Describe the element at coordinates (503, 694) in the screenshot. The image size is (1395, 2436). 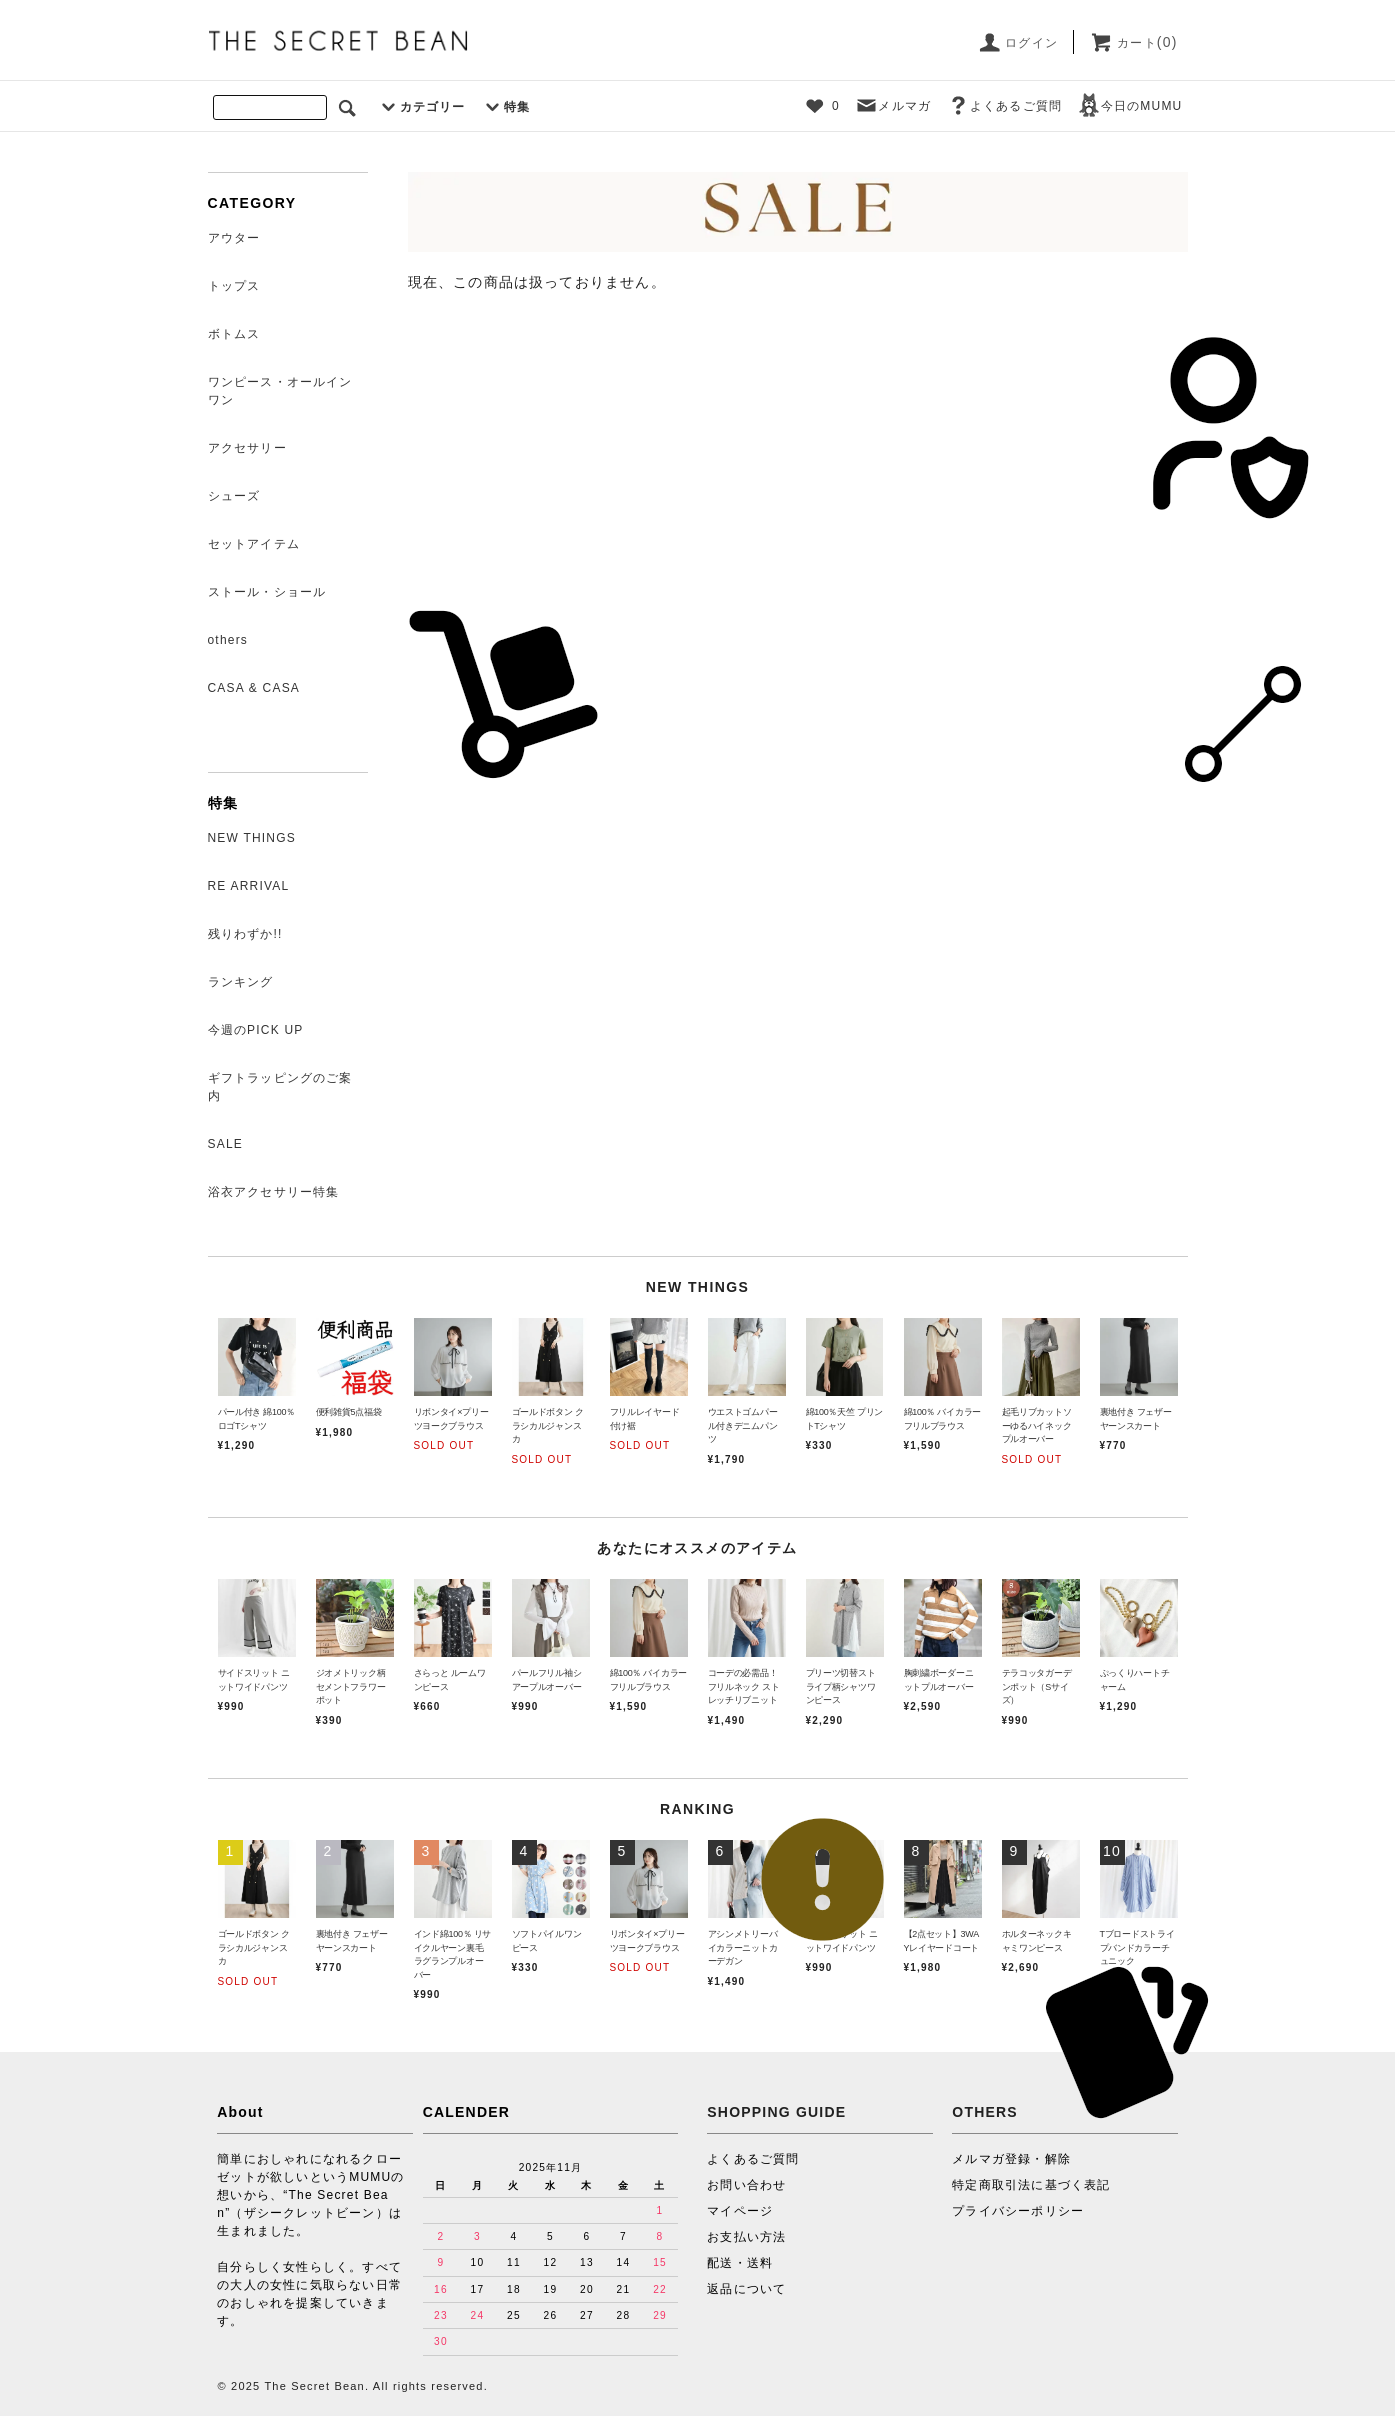
I see `shipping or delivery in progress` at that location.